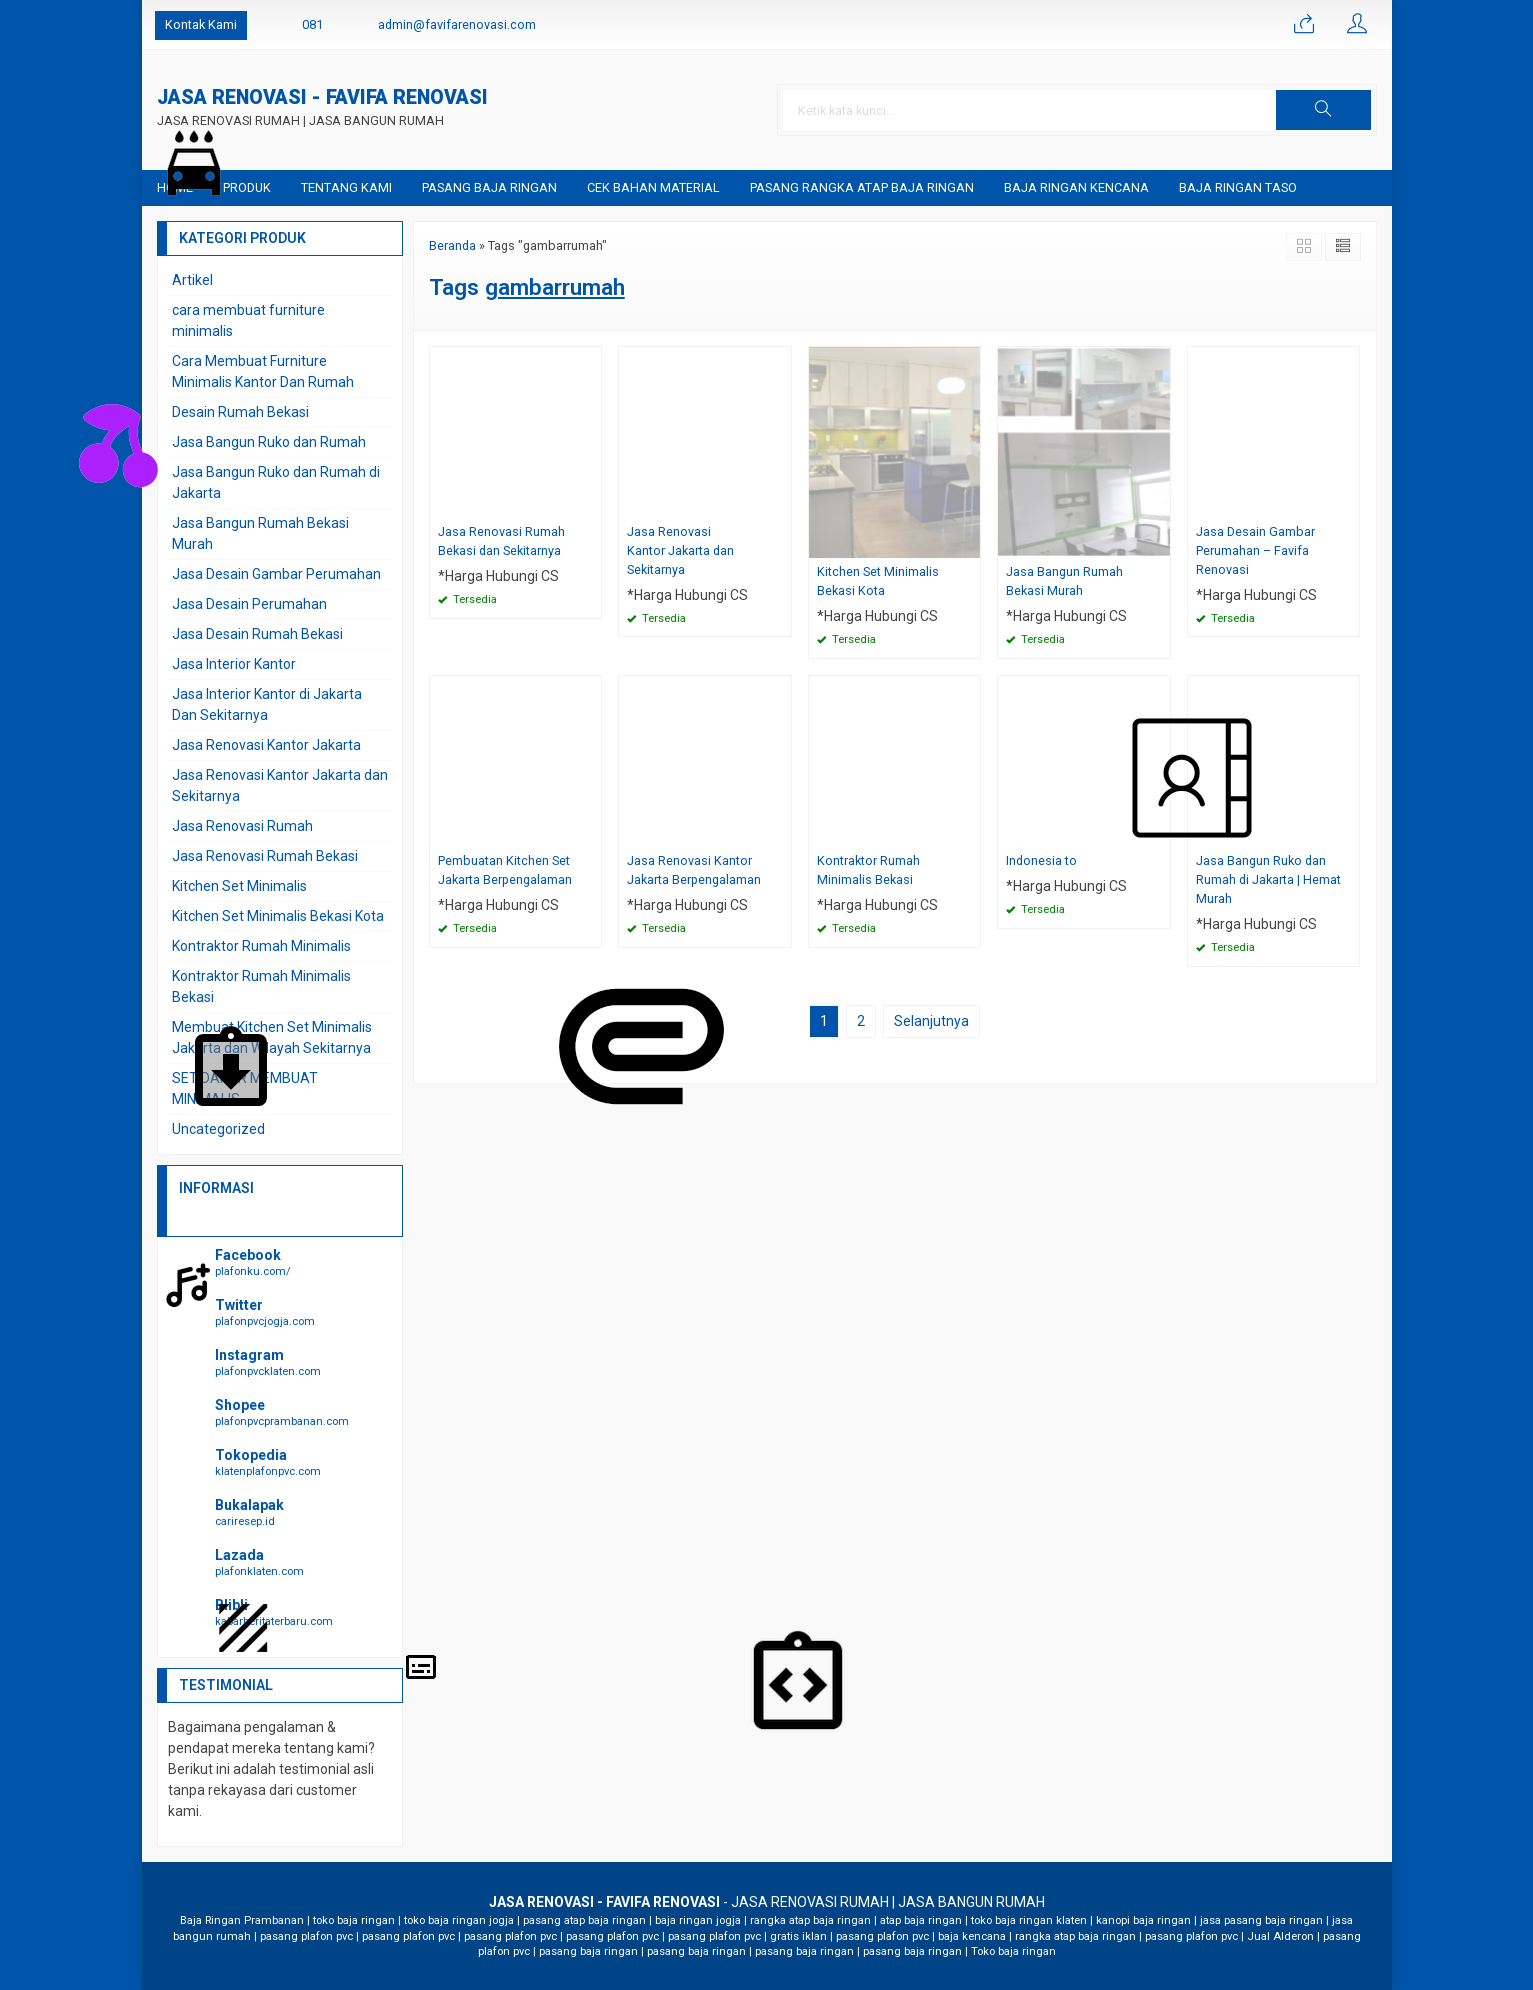 The width and height of the screenshot is (1533, 1990). Describe the element at coordinates (798, 1685) in the screenshot. I see `view code integration instructions` at that location.